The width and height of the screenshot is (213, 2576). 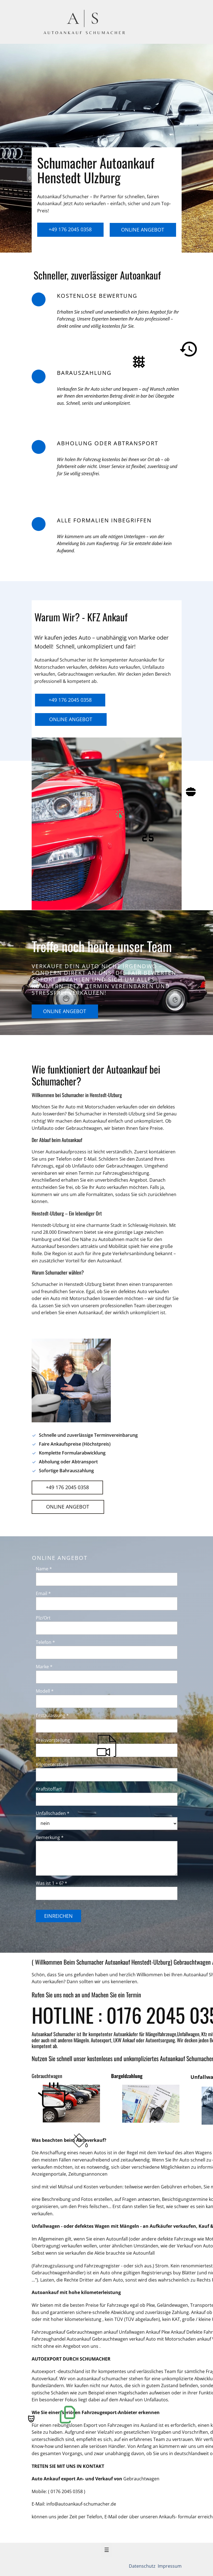 I want to click on access theater or entertainment content, so click(x=31, y=2419).